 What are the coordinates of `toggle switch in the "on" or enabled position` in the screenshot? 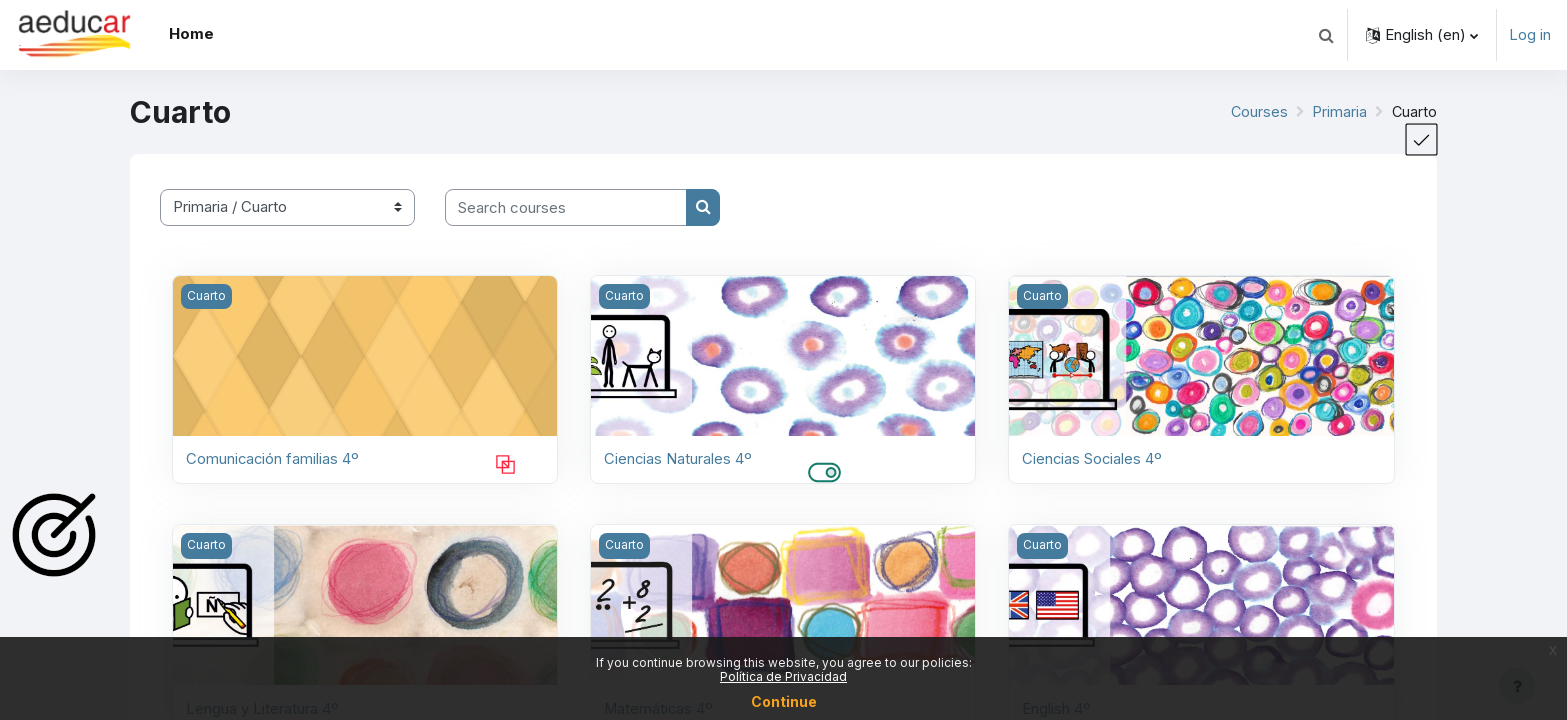 It's located at (824, 472).